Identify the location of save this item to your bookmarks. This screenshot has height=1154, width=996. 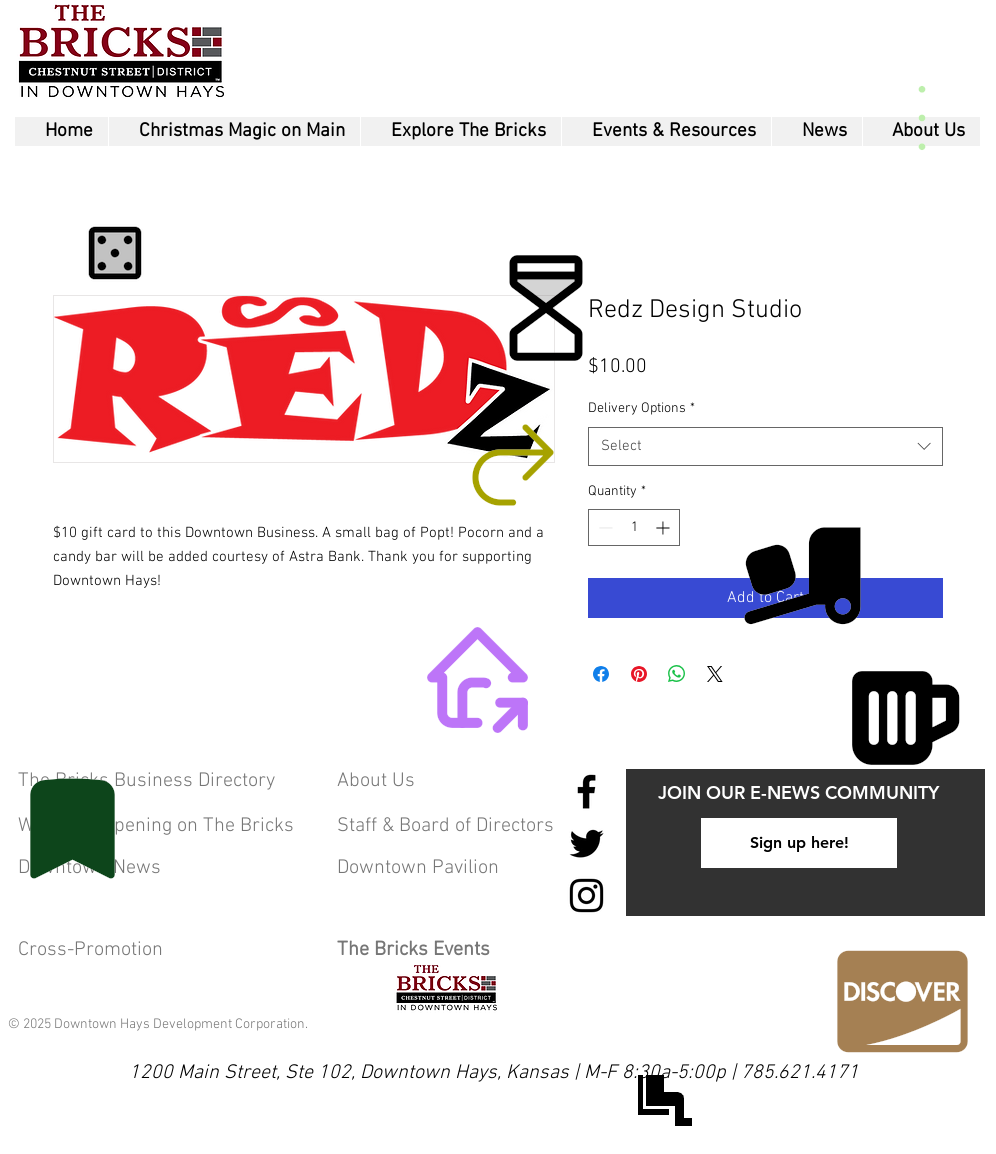
(72, 828).